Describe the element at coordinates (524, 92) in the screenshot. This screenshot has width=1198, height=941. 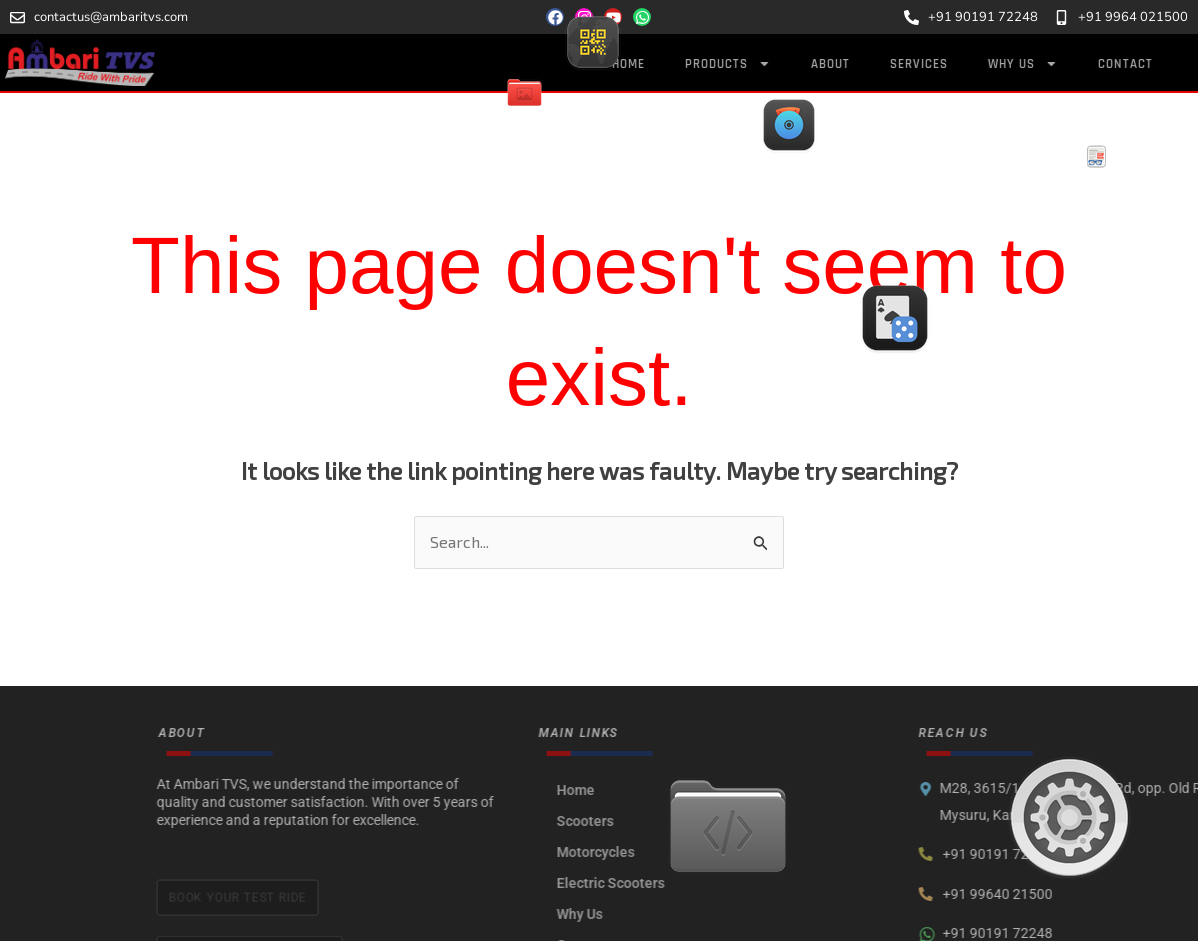
I see `open your images folder` at that location.